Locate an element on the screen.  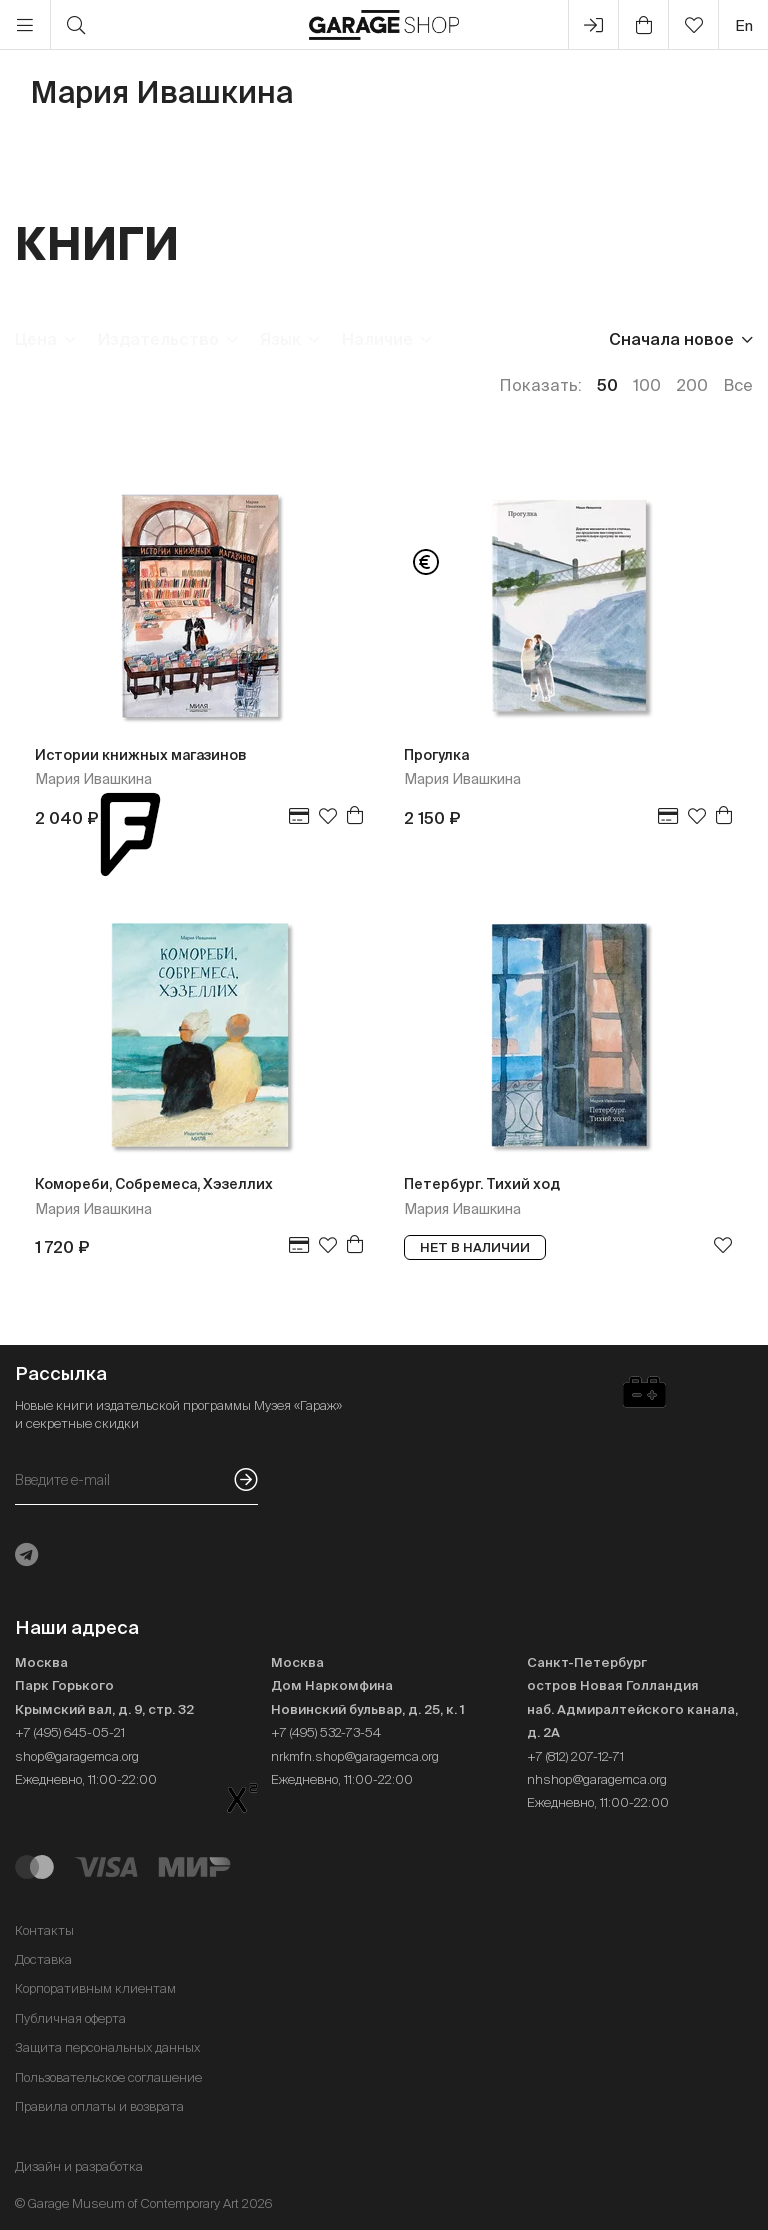
view price in euros is located at coordinates (426, 562).